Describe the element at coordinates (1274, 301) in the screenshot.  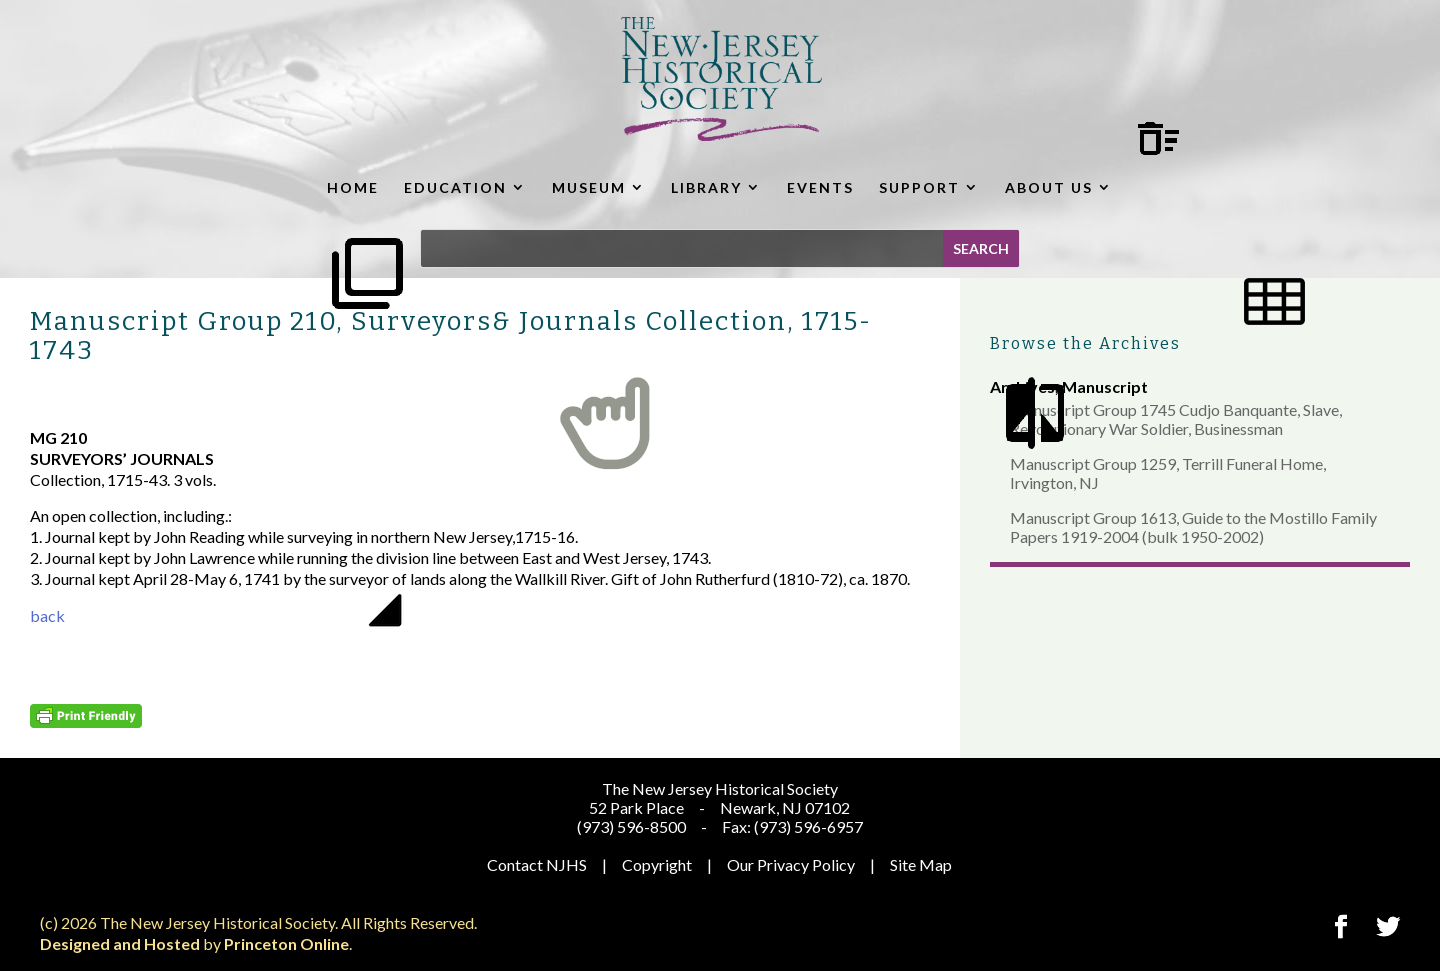
I see `view all apps or menu options` at that location.